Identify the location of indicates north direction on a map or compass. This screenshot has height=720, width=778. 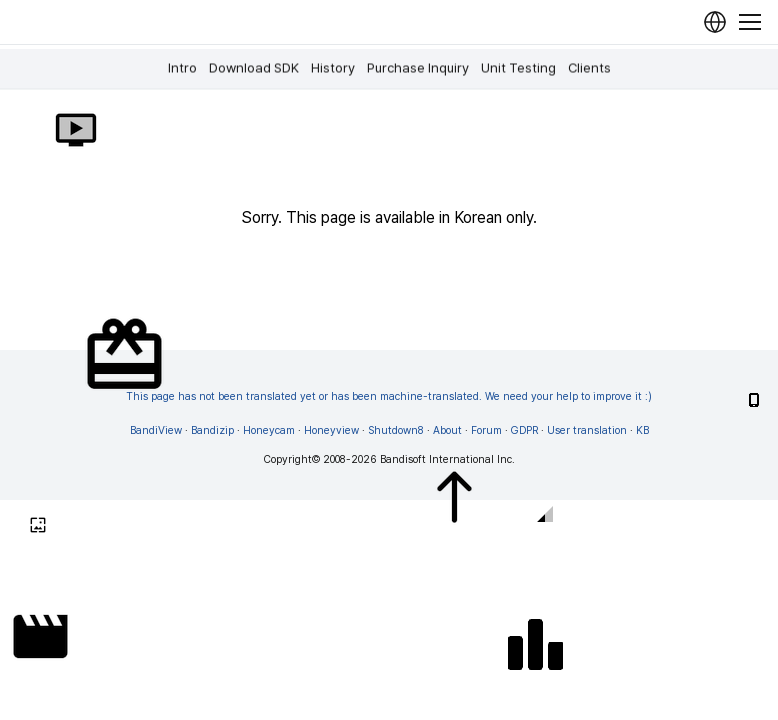
(454, 496).